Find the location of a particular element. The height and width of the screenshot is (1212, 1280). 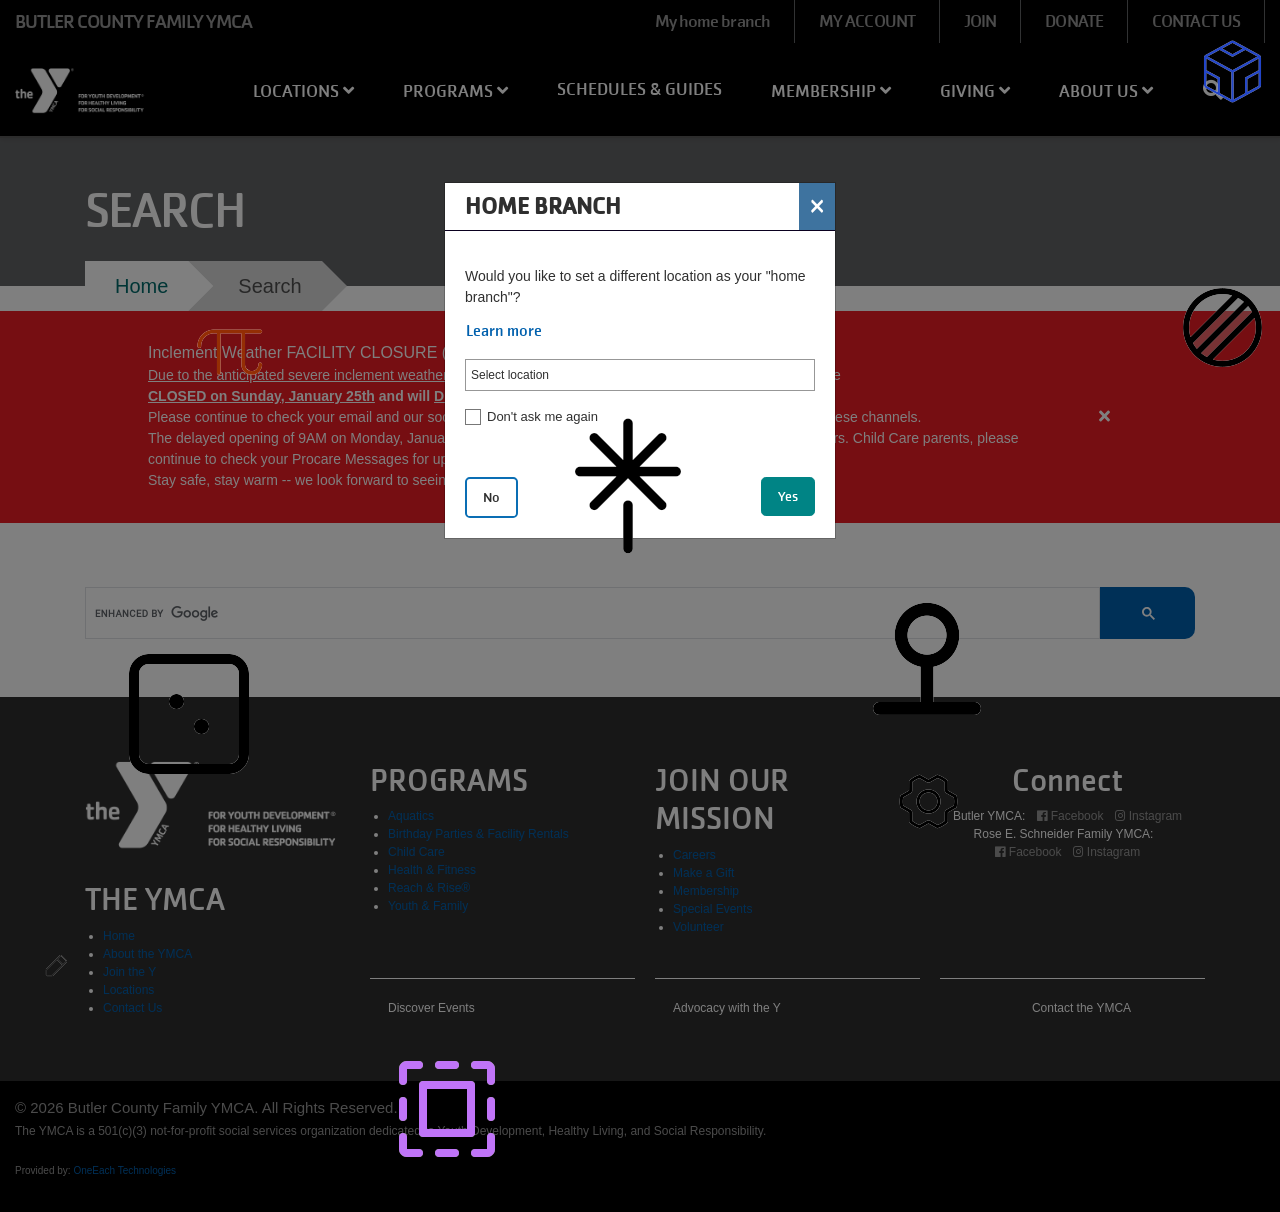

roll dice or generate random number is located at coordinates (189, 714).